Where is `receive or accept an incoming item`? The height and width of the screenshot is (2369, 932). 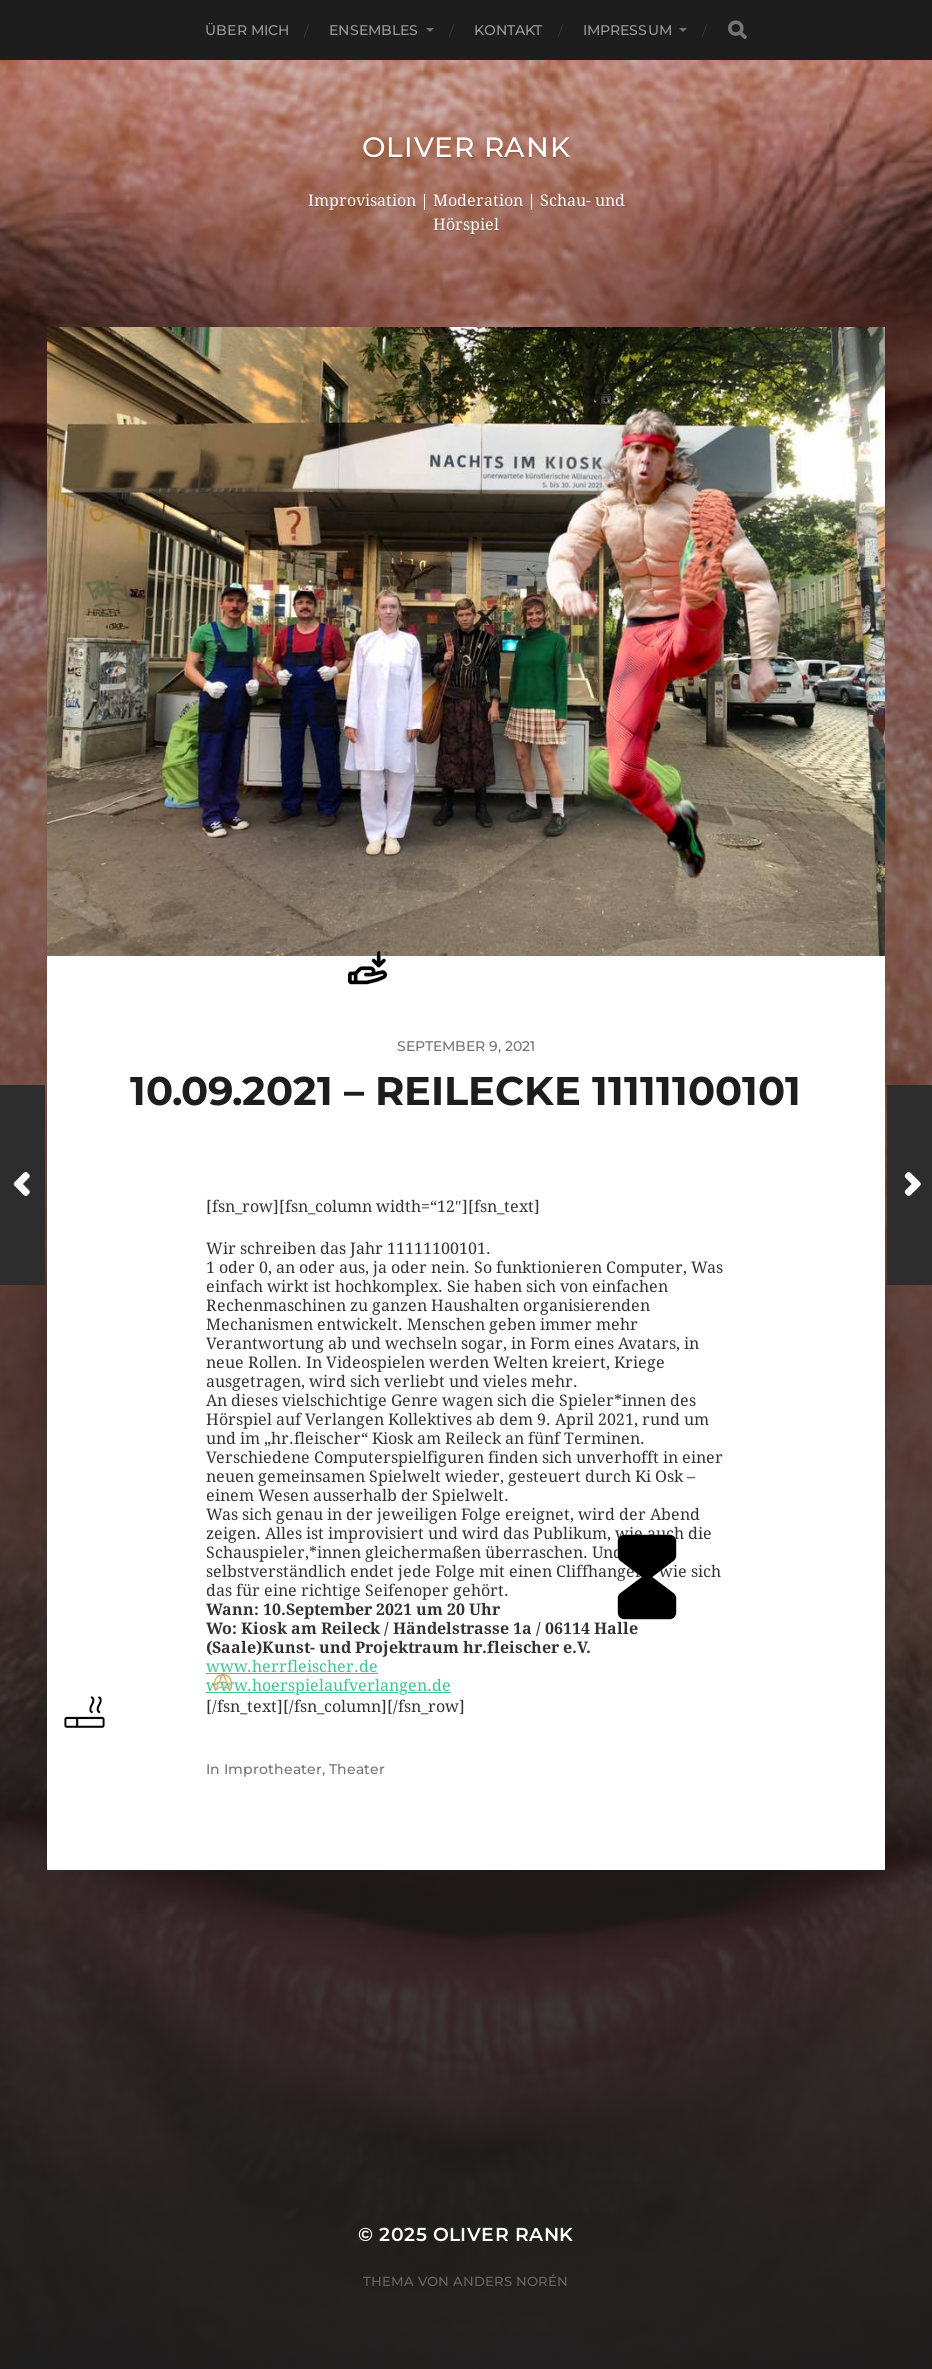
receive or accept an incoming item is located at coordinates (368, 969).